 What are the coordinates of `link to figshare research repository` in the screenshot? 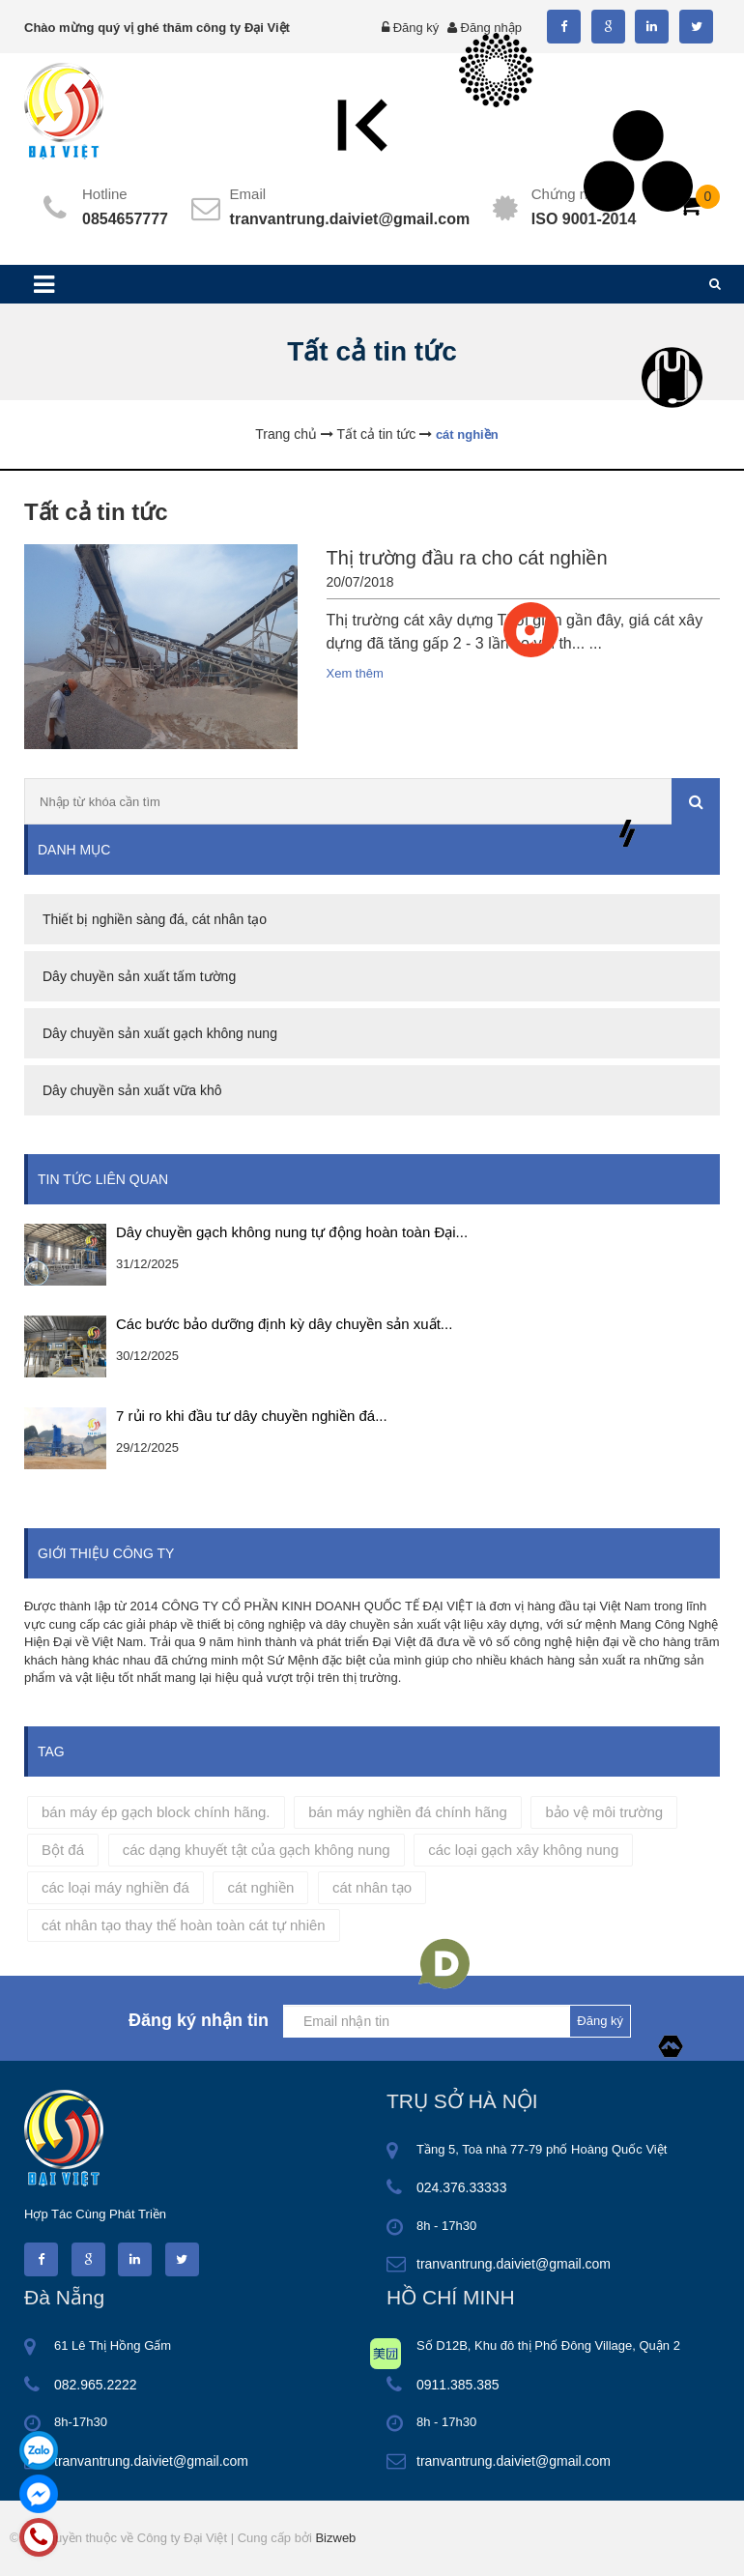 It's located at (496, 70).